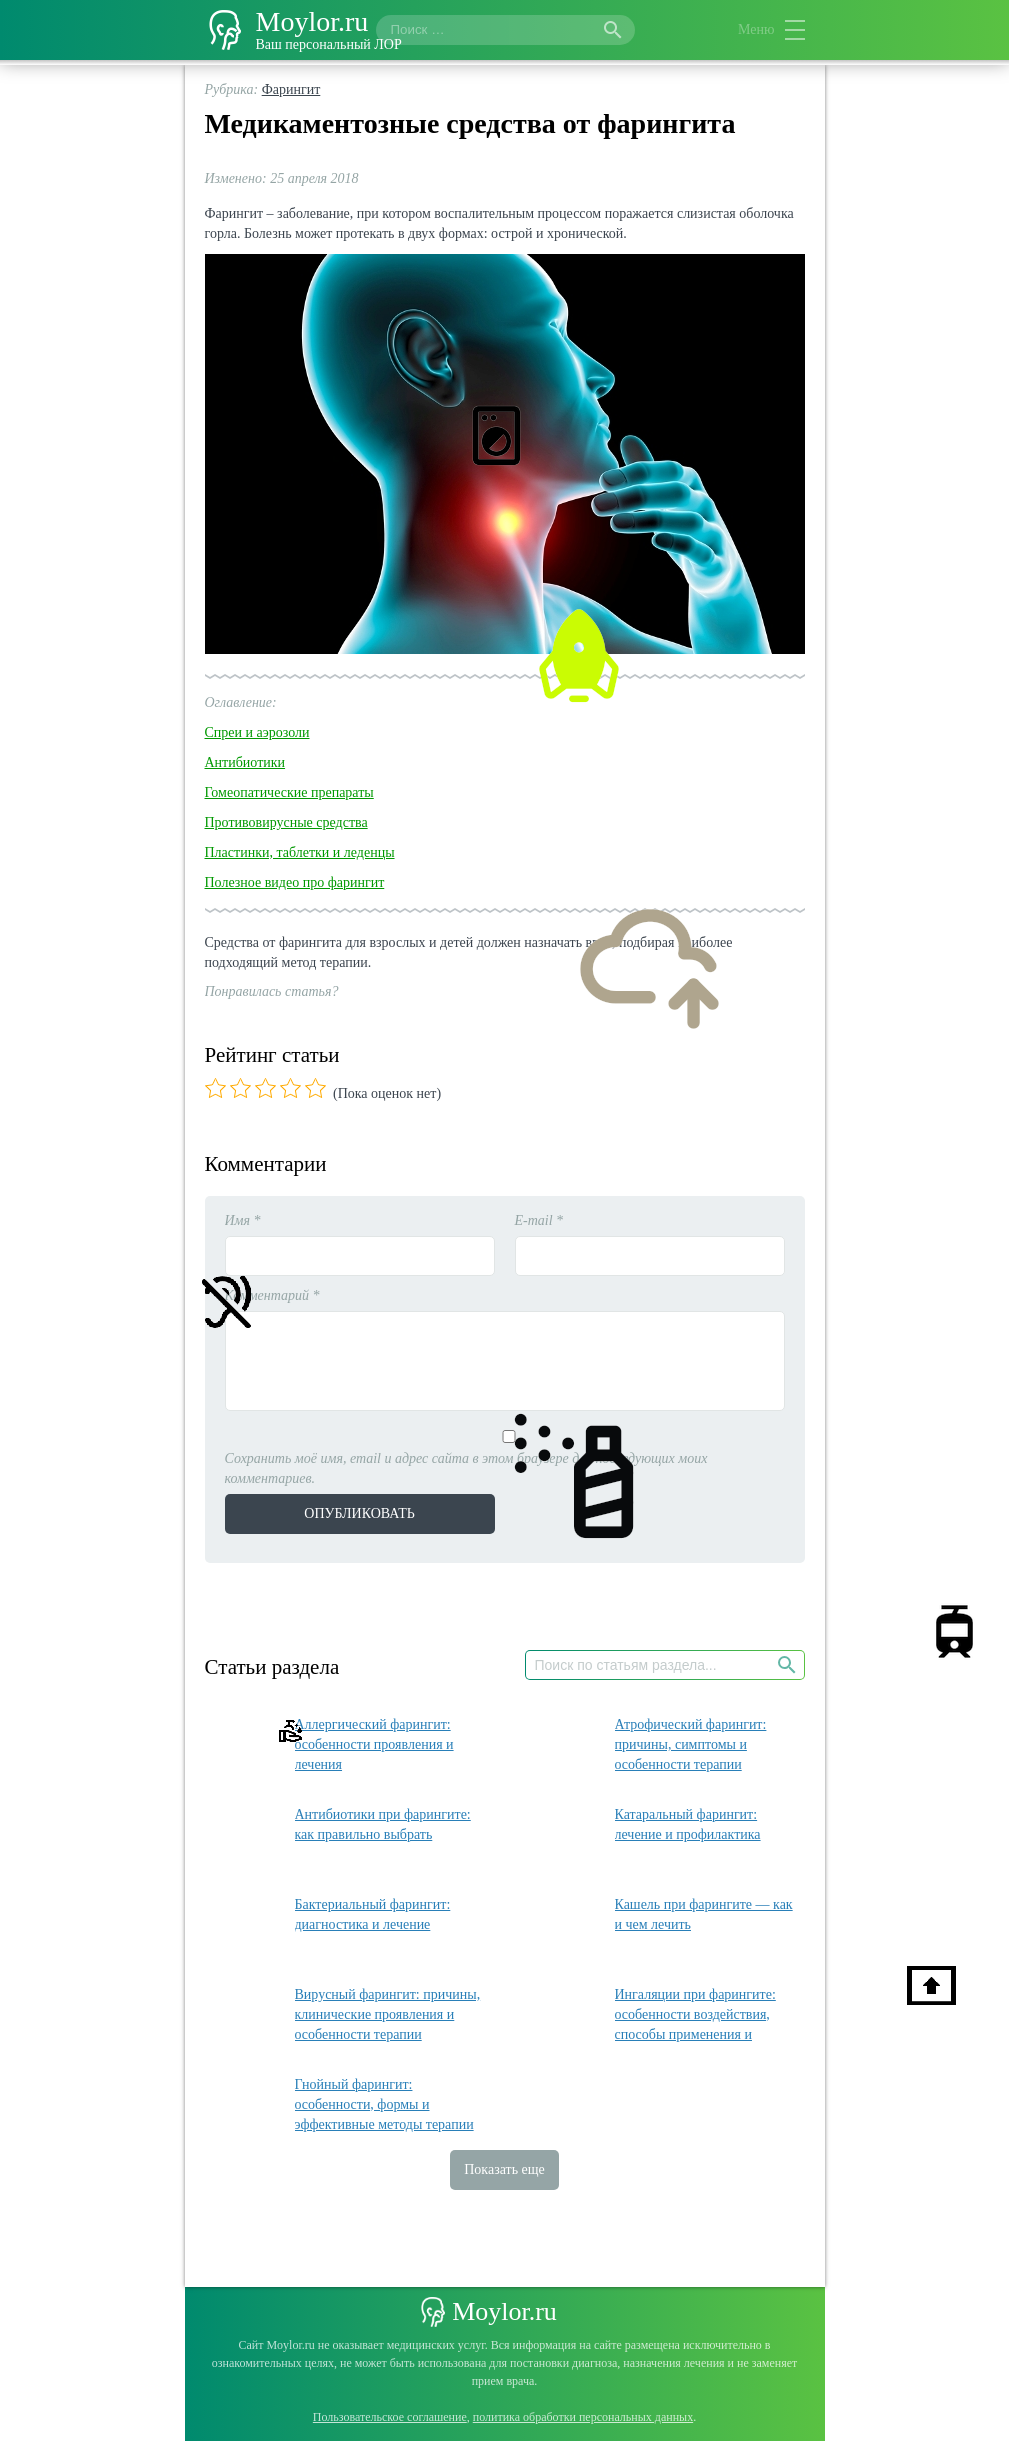 Image resolution: width=1009 pixels, height=2441 pixels. What do you see at coordinates (574, 1473) in the screenshot?
I see `access spray or paint tools` at bounding box center [574, 1473].